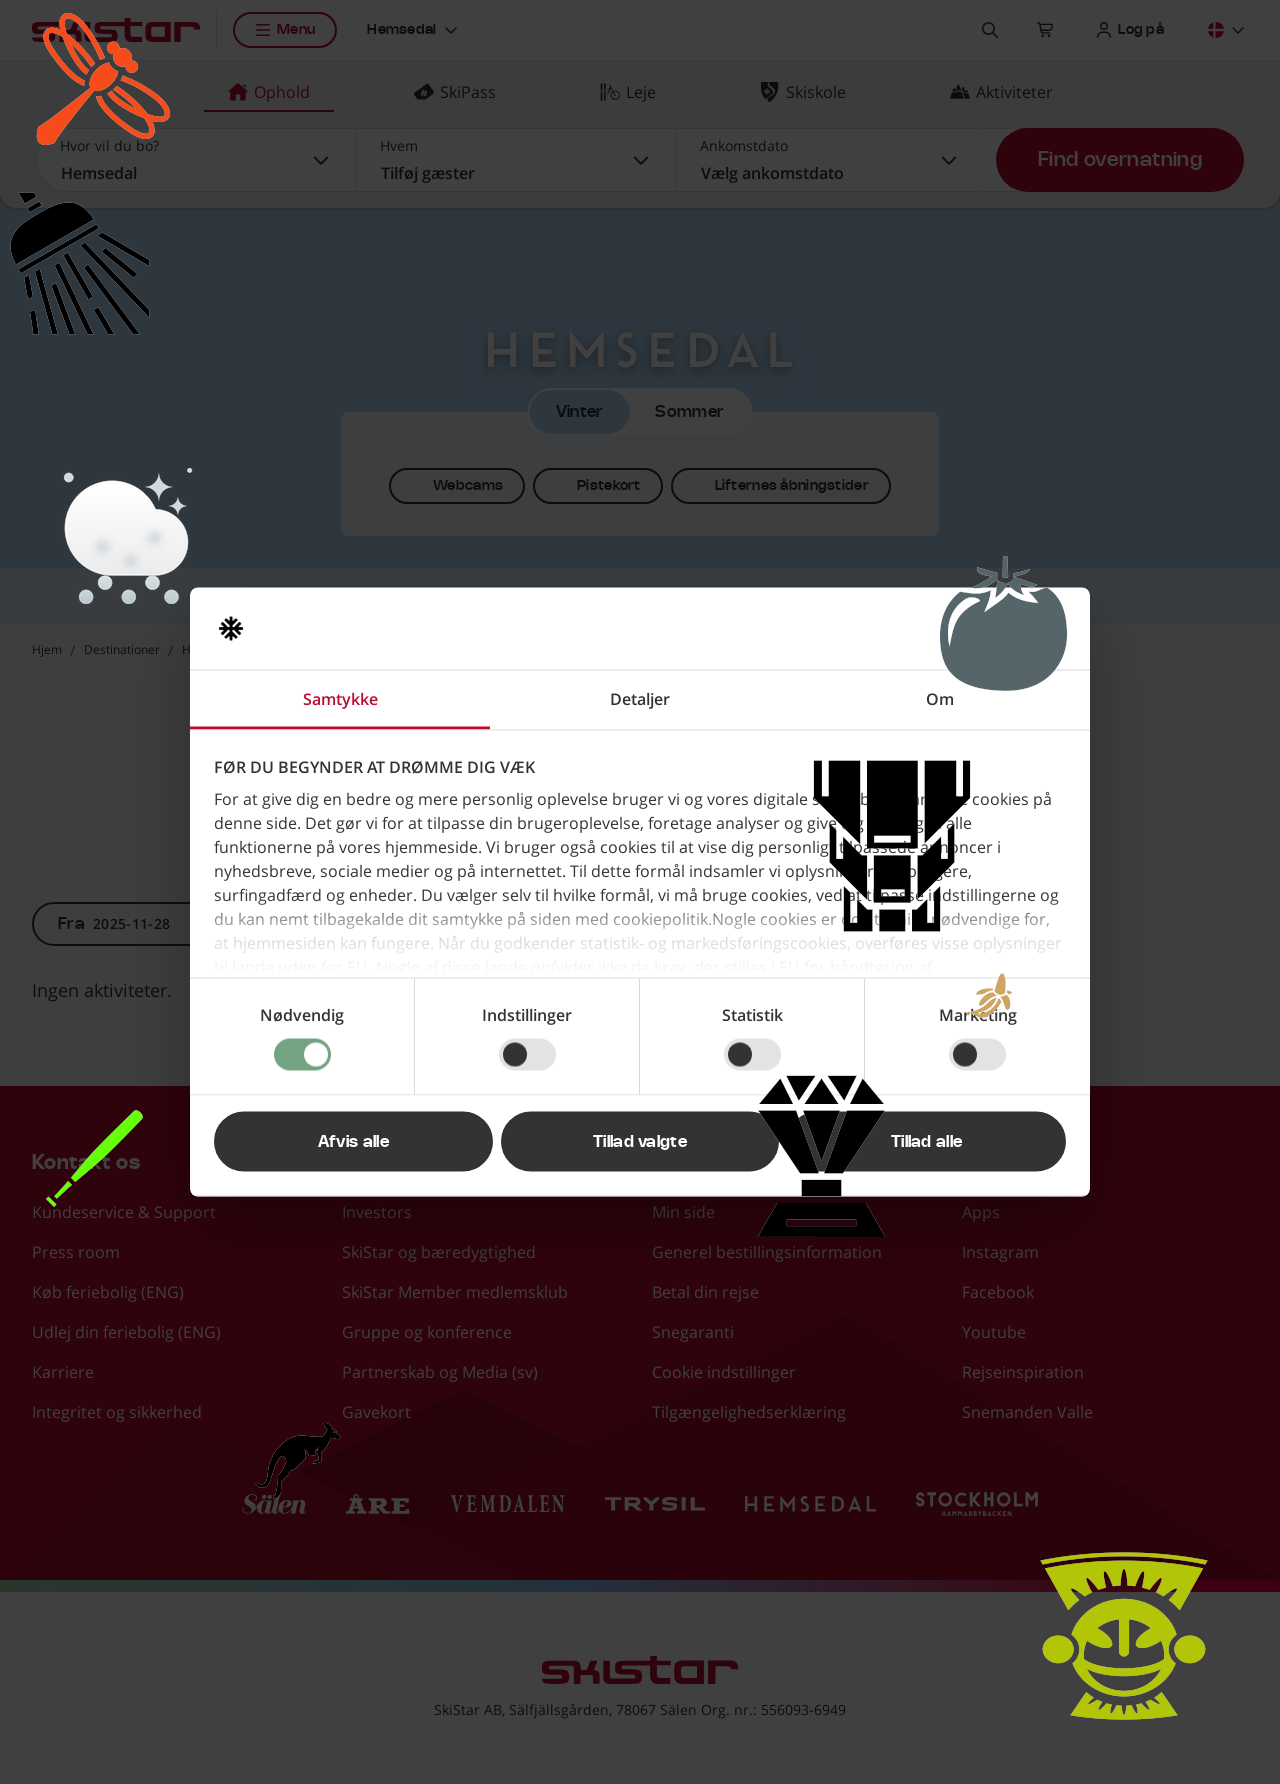 Image resolution: width=1280 pixels, height=1784 pixels. I want to click on indicates bathroom or shower facilities available, so click(78, 263).